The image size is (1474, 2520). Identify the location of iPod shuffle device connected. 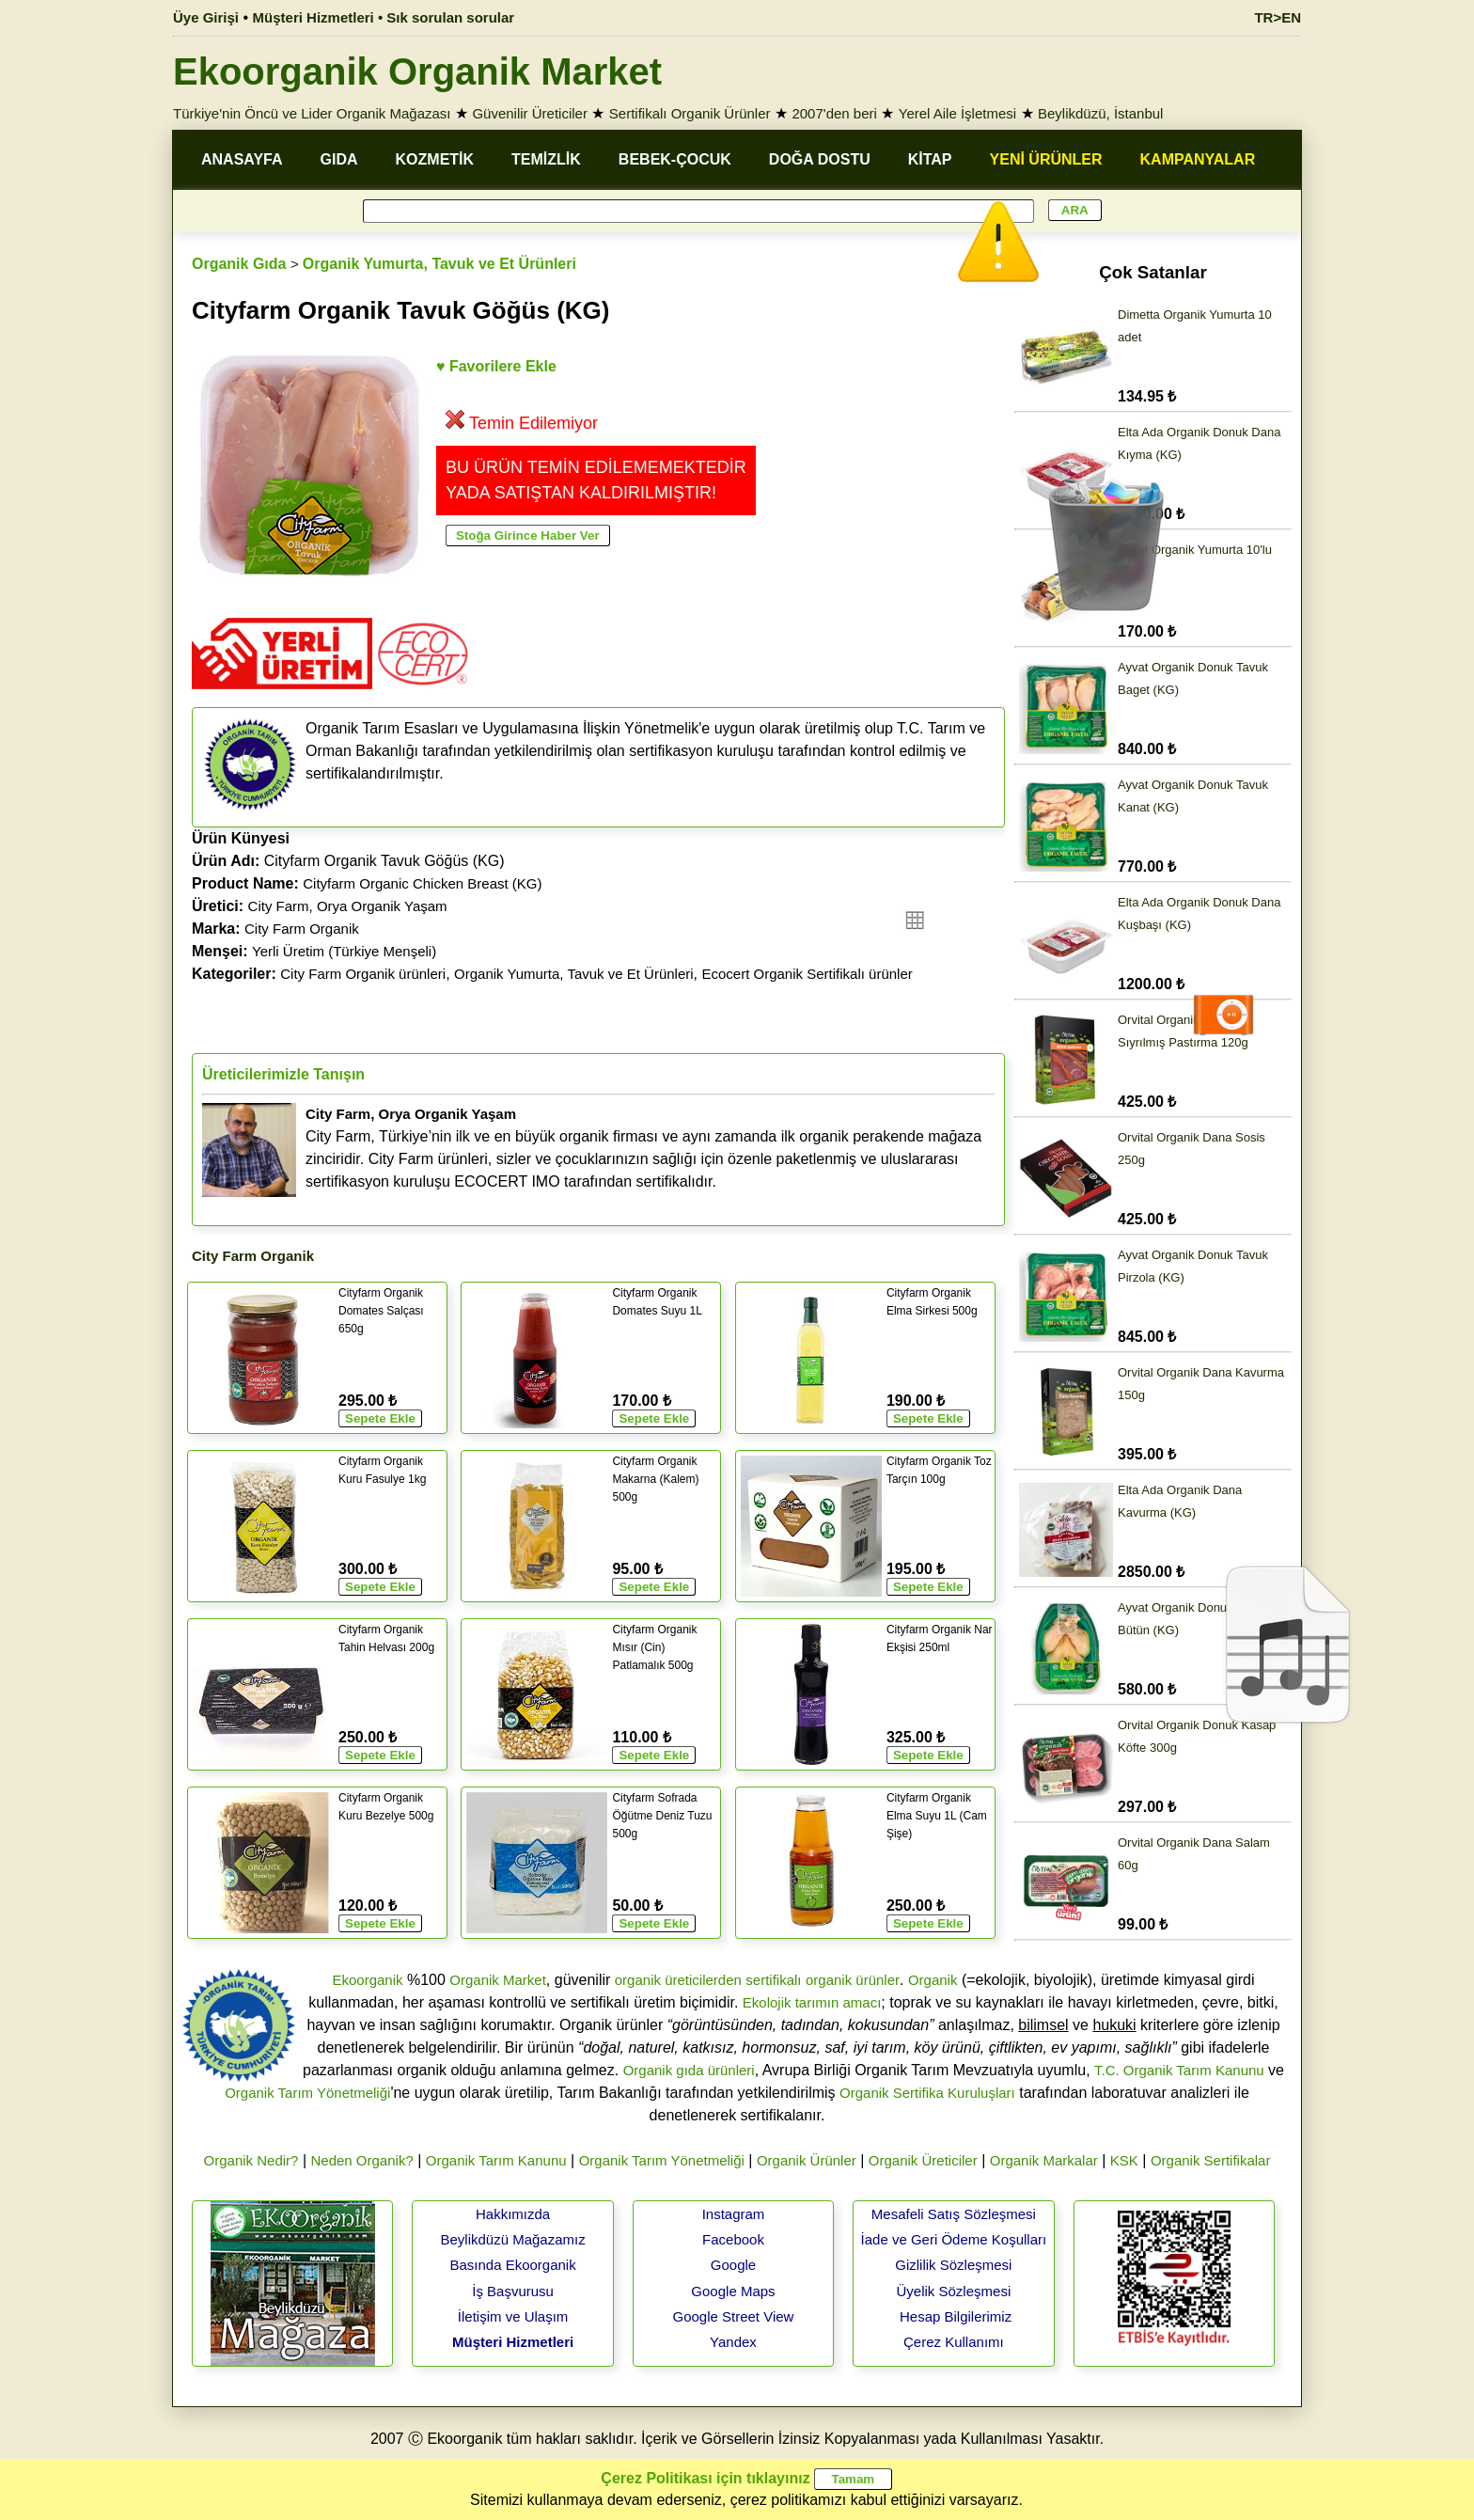
(1223, 1003).